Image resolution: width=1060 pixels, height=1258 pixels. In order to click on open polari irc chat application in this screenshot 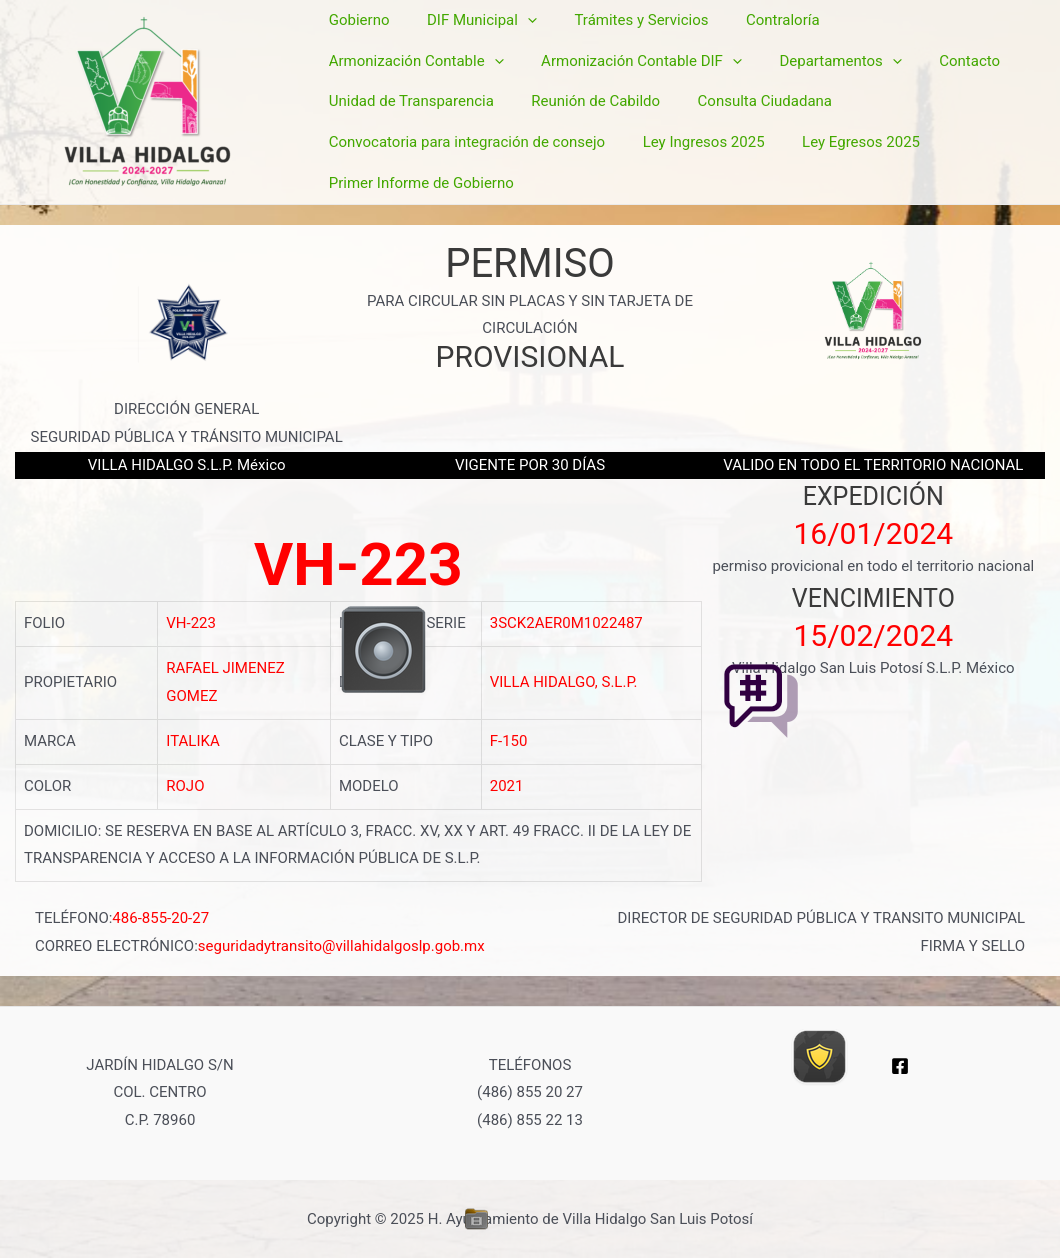, I will do `click(761, 701)`.